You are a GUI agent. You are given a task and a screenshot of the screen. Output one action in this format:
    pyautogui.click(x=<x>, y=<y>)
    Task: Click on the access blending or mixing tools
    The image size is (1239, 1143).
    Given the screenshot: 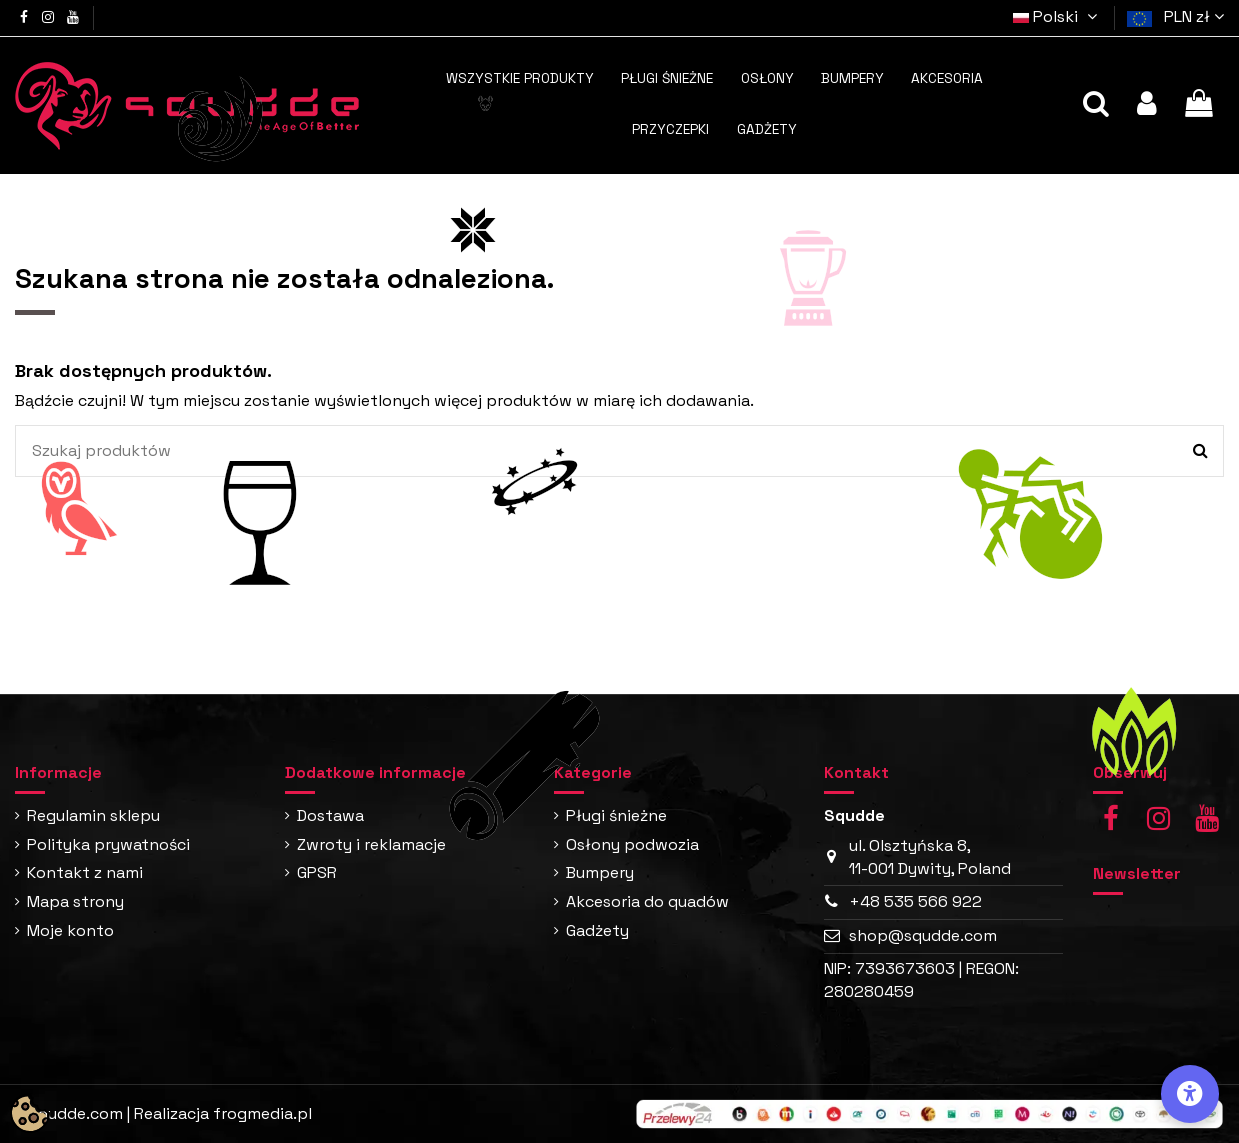 What is the action you would take?
    pyautogui.click(x=808, y=278)
    